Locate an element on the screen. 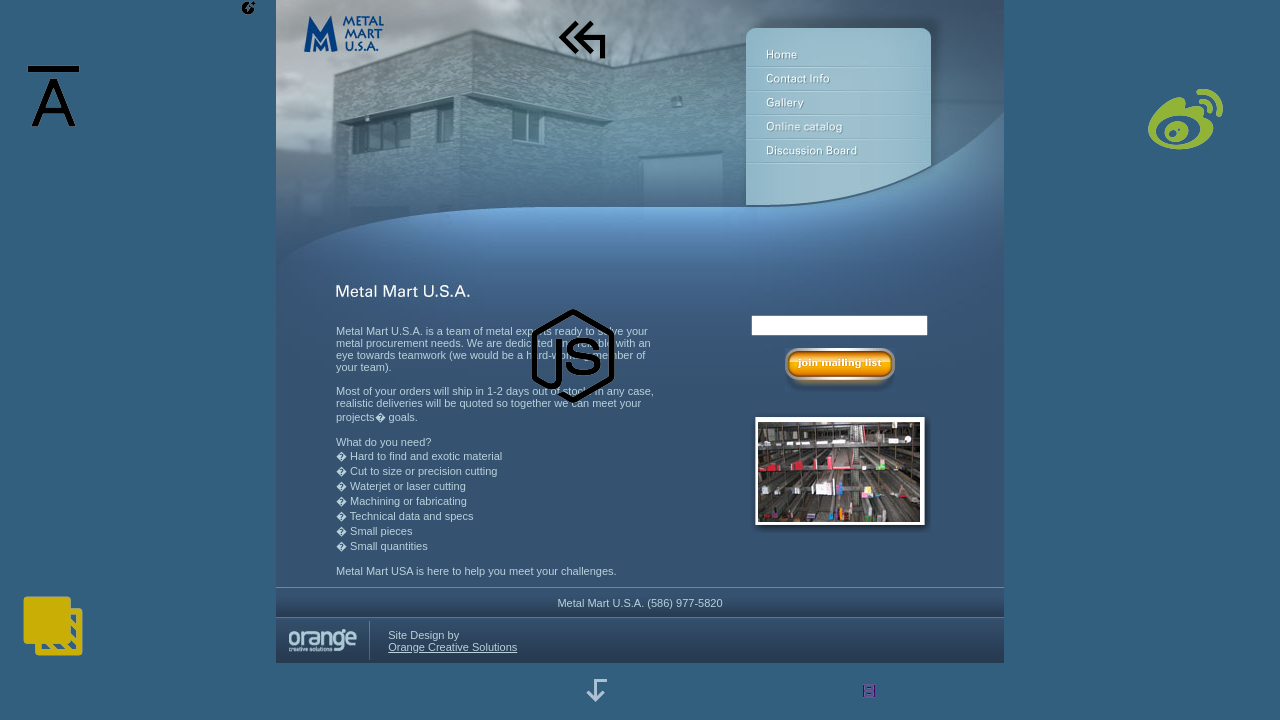  apply shadow effect to selected element is located at coordinates (53, 626).